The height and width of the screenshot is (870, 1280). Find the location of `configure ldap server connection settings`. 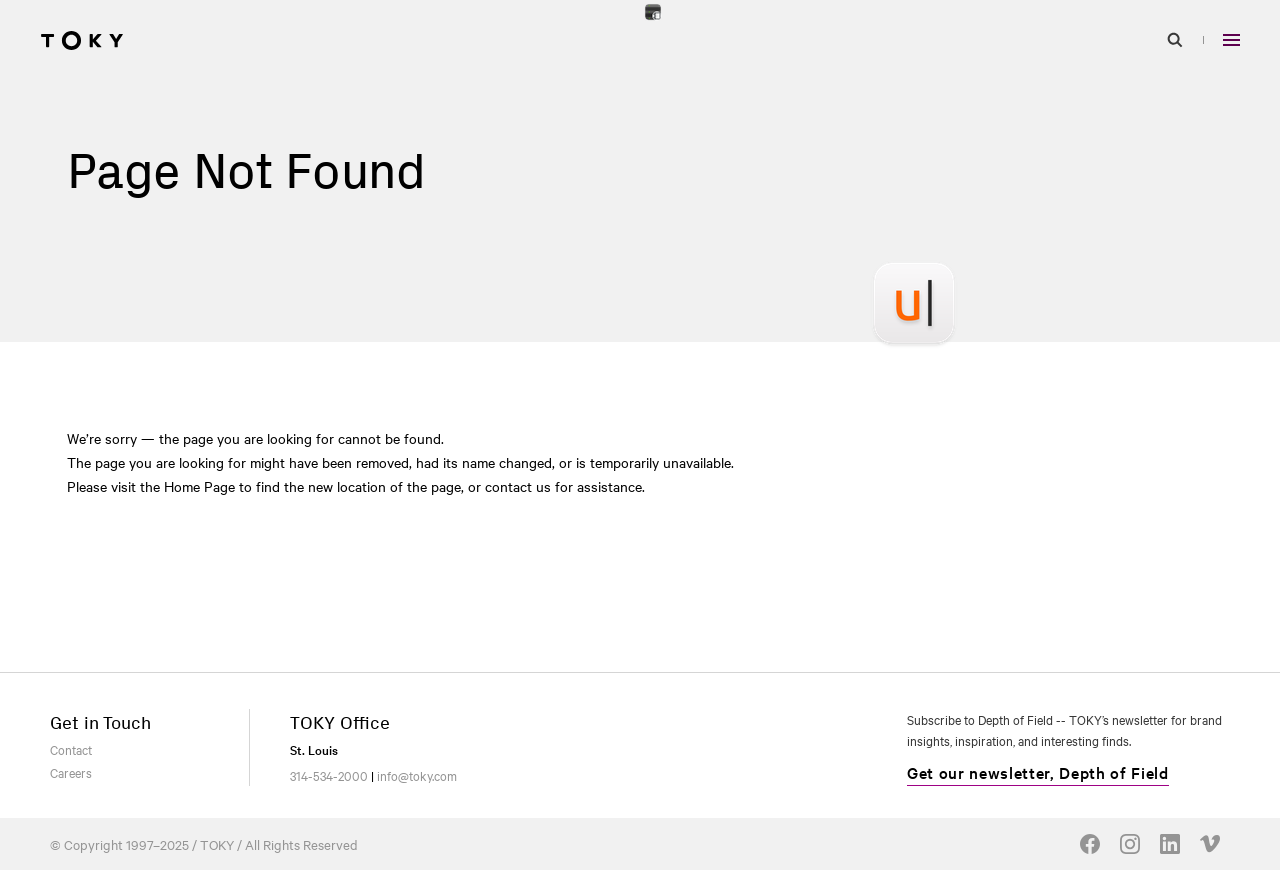

configure ldap server connection settings is located at coordinates (653, 12).